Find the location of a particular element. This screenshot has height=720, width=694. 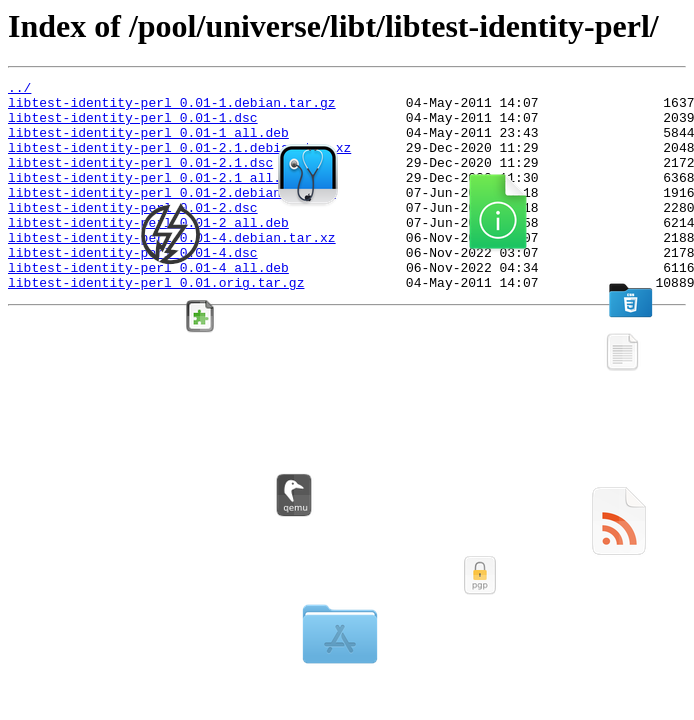

open your templates folder is located at coordinates (340, 634).